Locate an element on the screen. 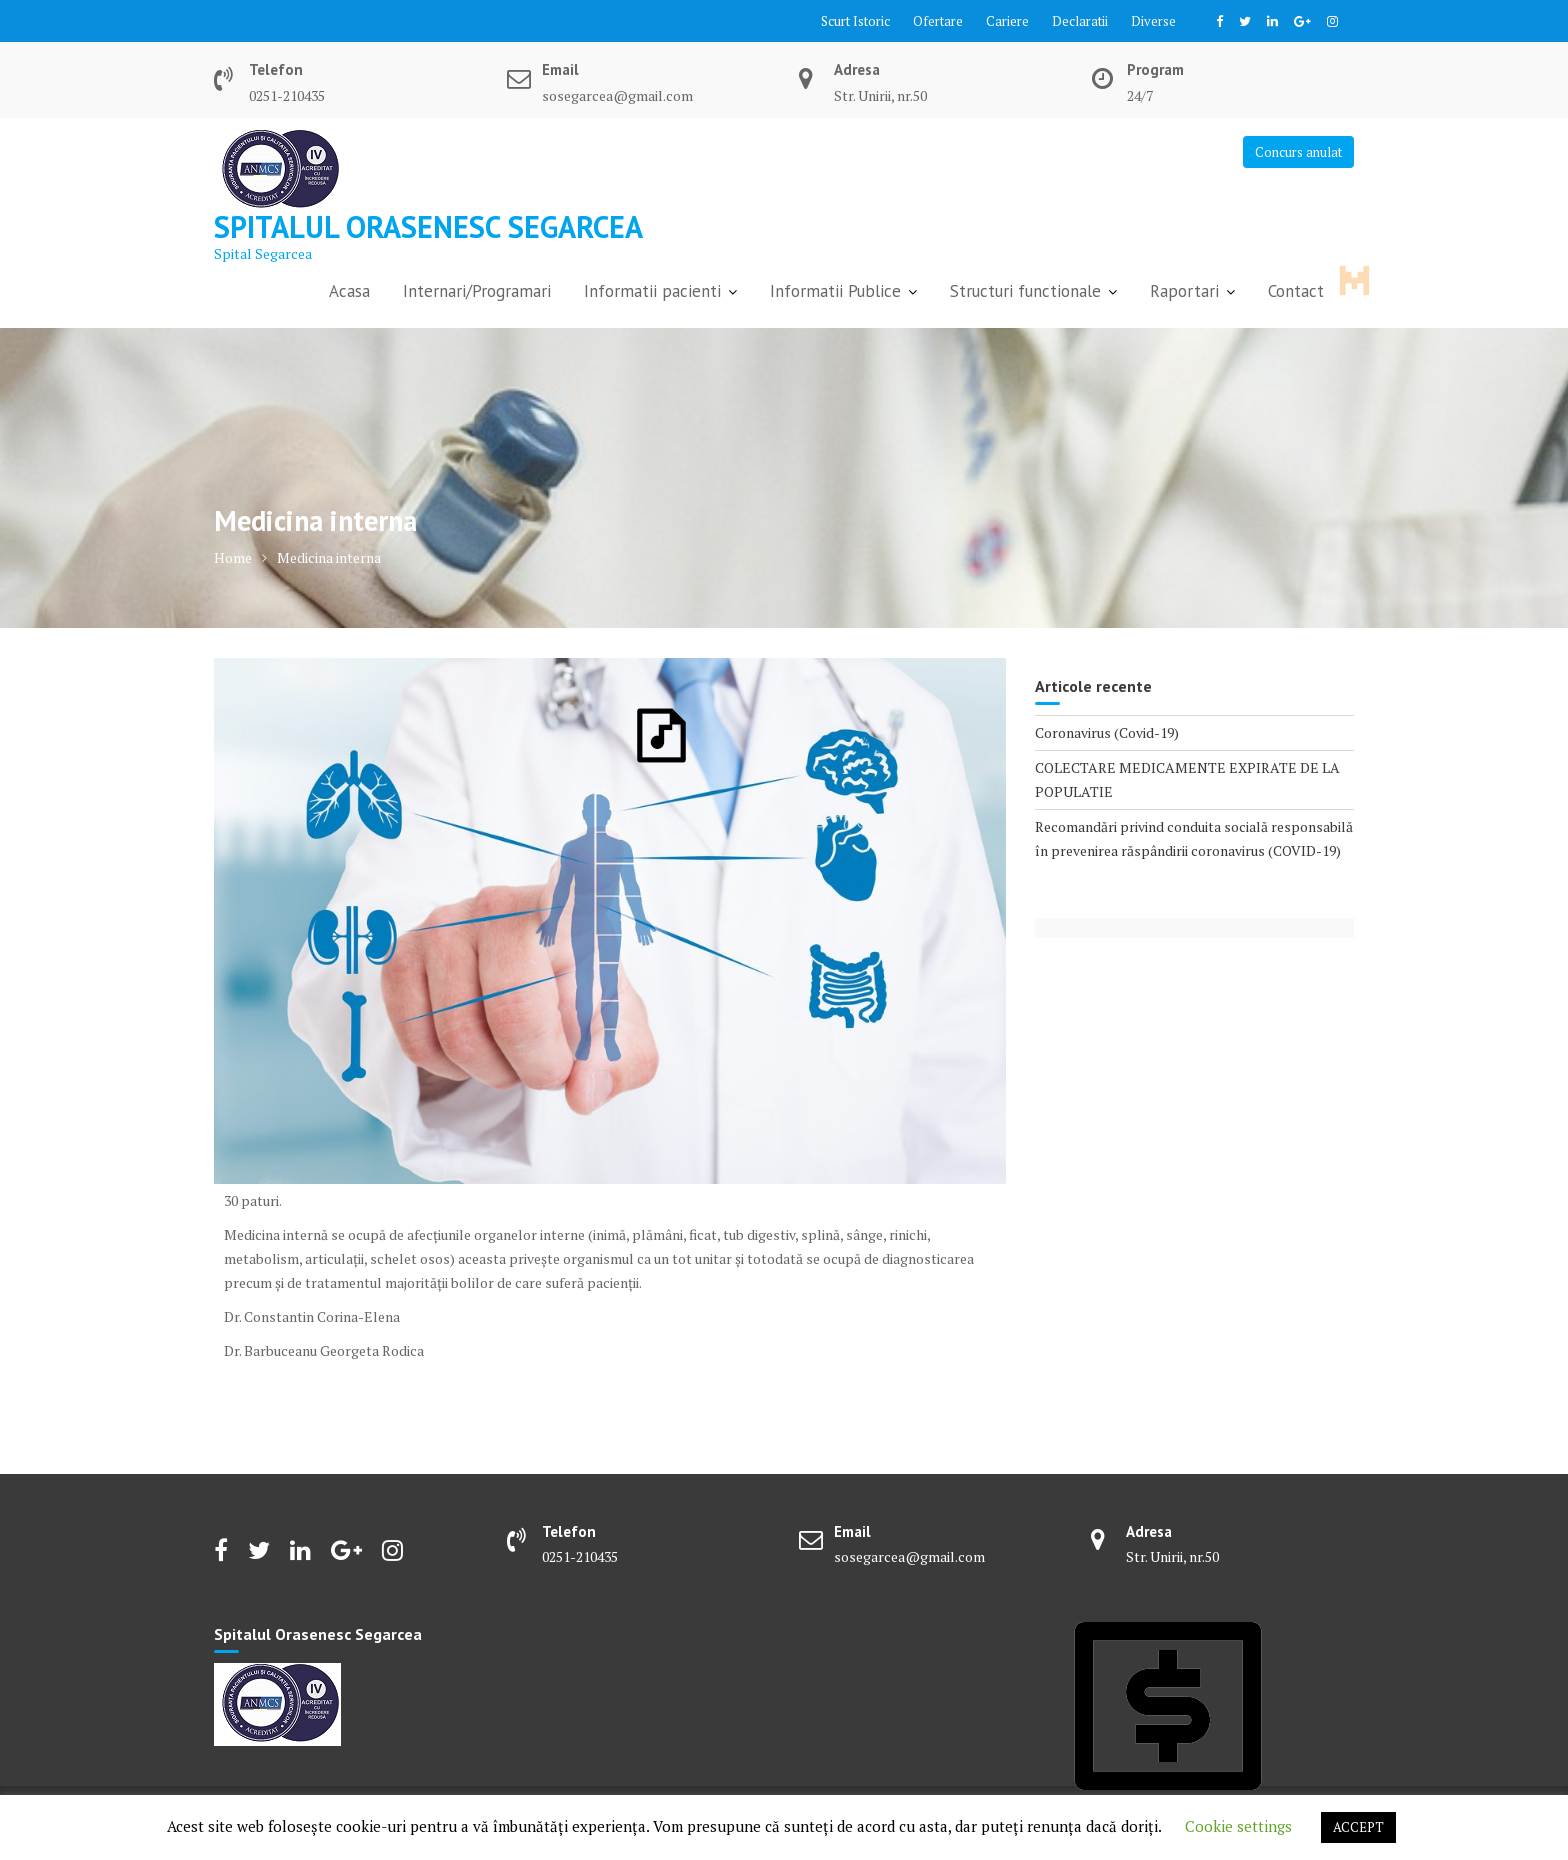 The image size is (1568, 1860). view financial transactions or payment details is located at coordinates (1168, 1706).